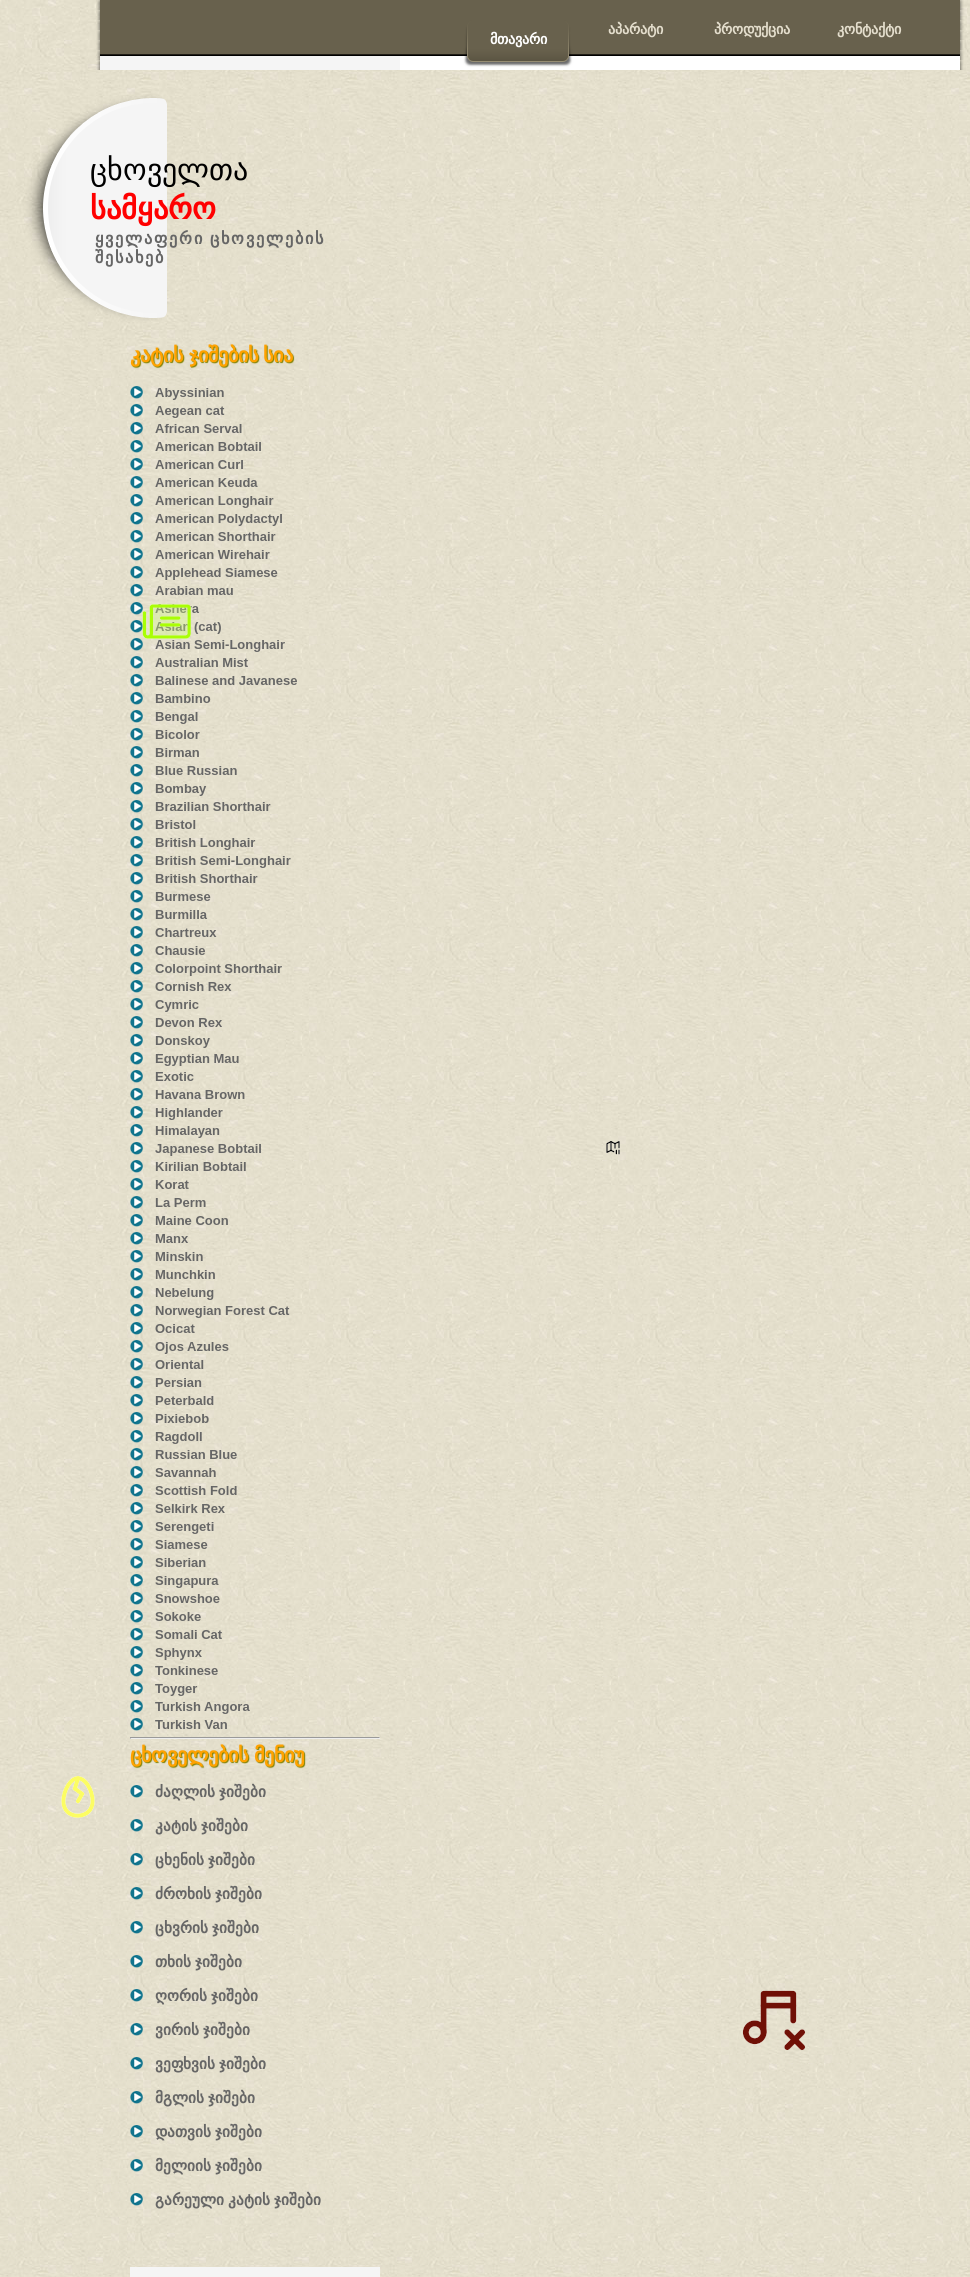 The width and height of the screenshot is (970, 2277). Describe the element at coordinates (613, 1147) in the screenshot. I see `pause map navigation or tracking` at that location.